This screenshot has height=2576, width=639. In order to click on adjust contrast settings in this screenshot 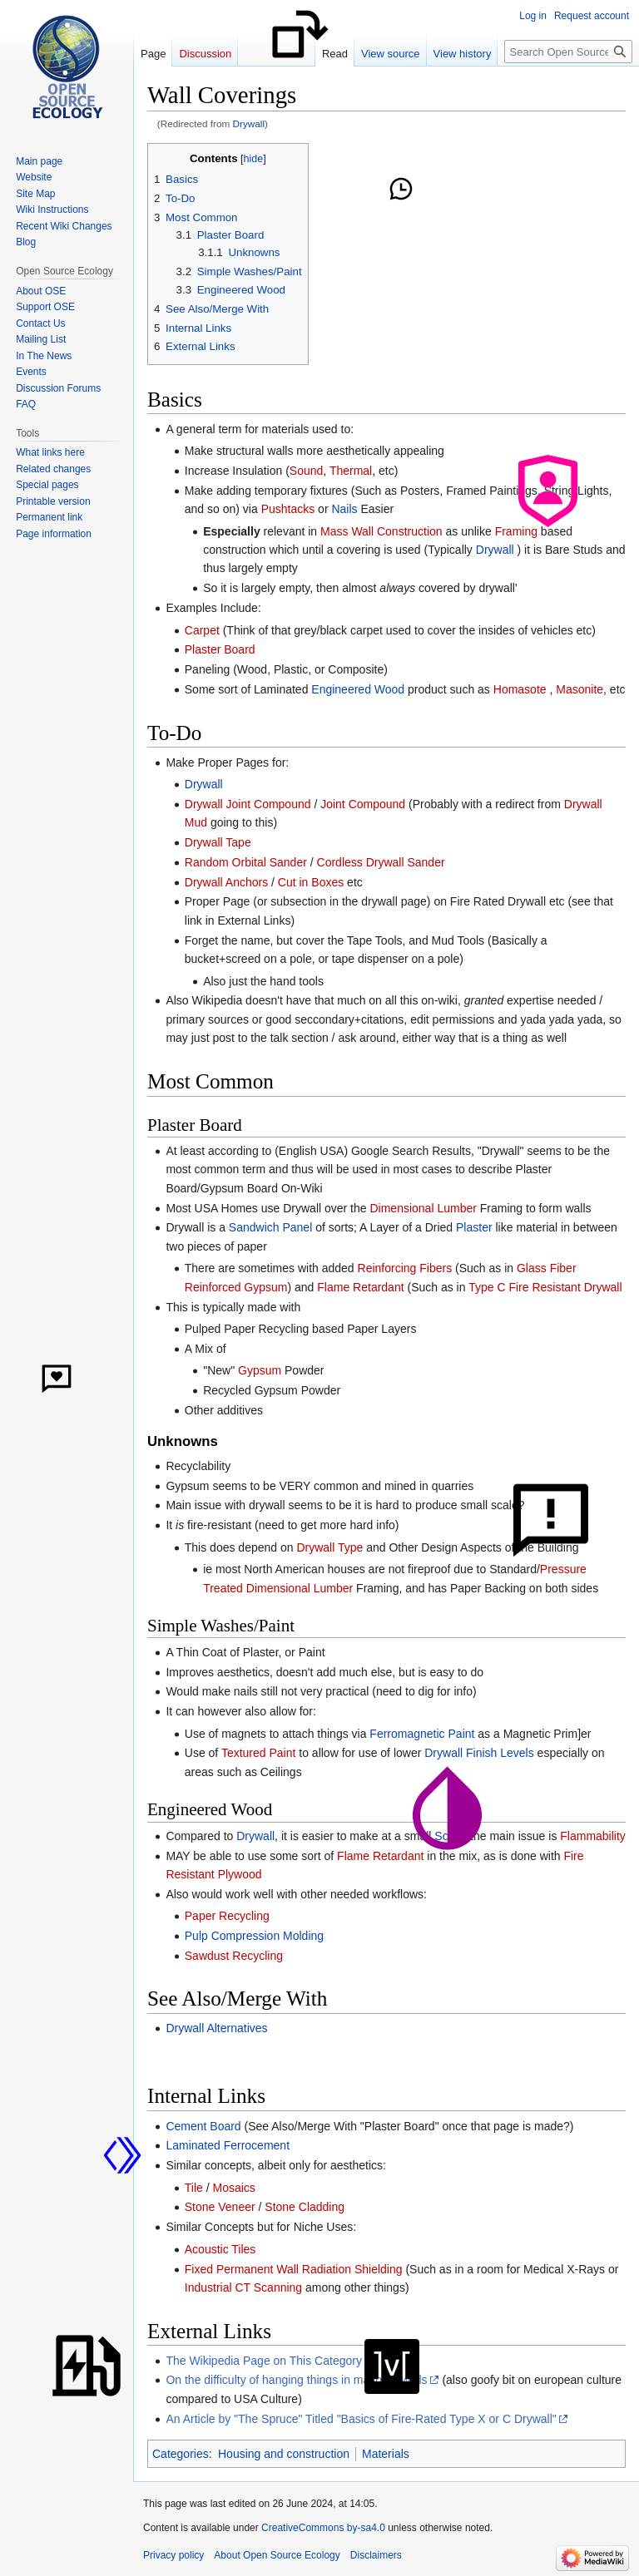, I will do `click(447, 1811)`.